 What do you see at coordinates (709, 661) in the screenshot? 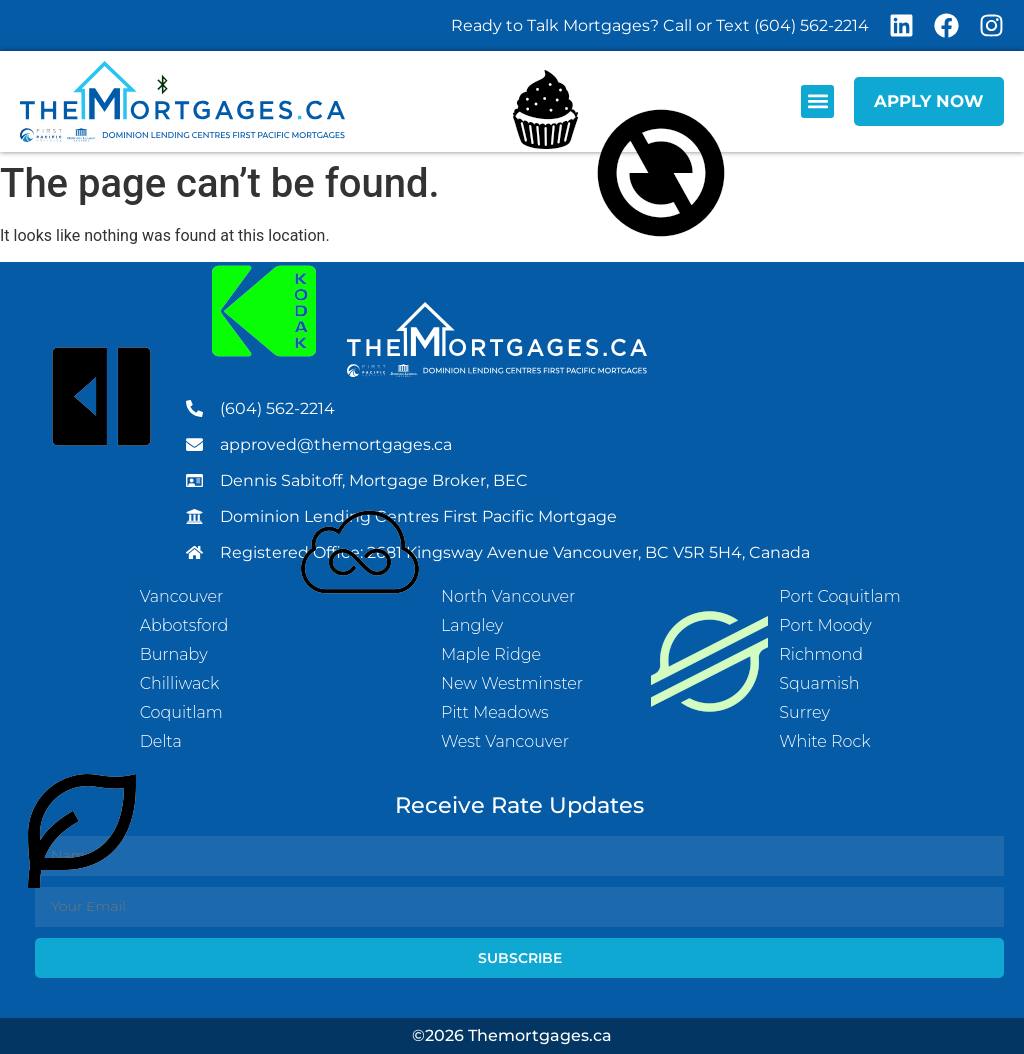
I see `stellar cryptocurrency logo` at bounding box center [709, 661].